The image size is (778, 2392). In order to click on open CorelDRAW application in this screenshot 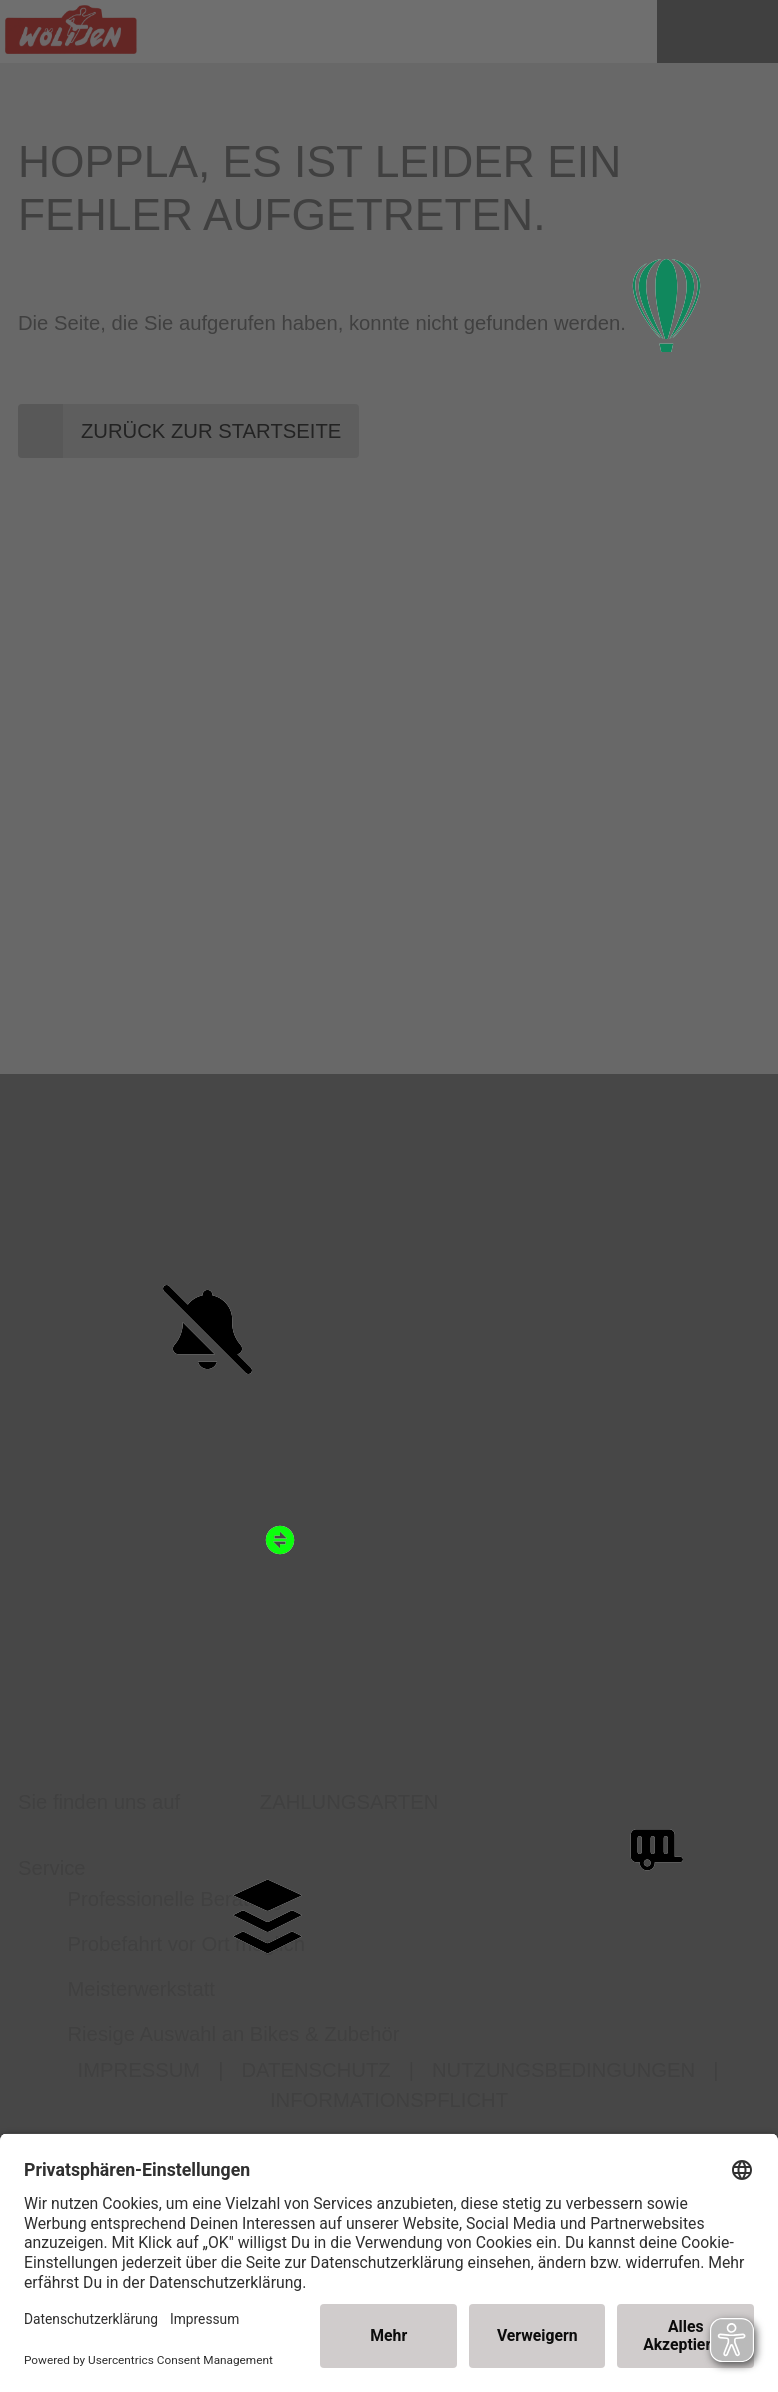, I will do `click(666, 305)`.